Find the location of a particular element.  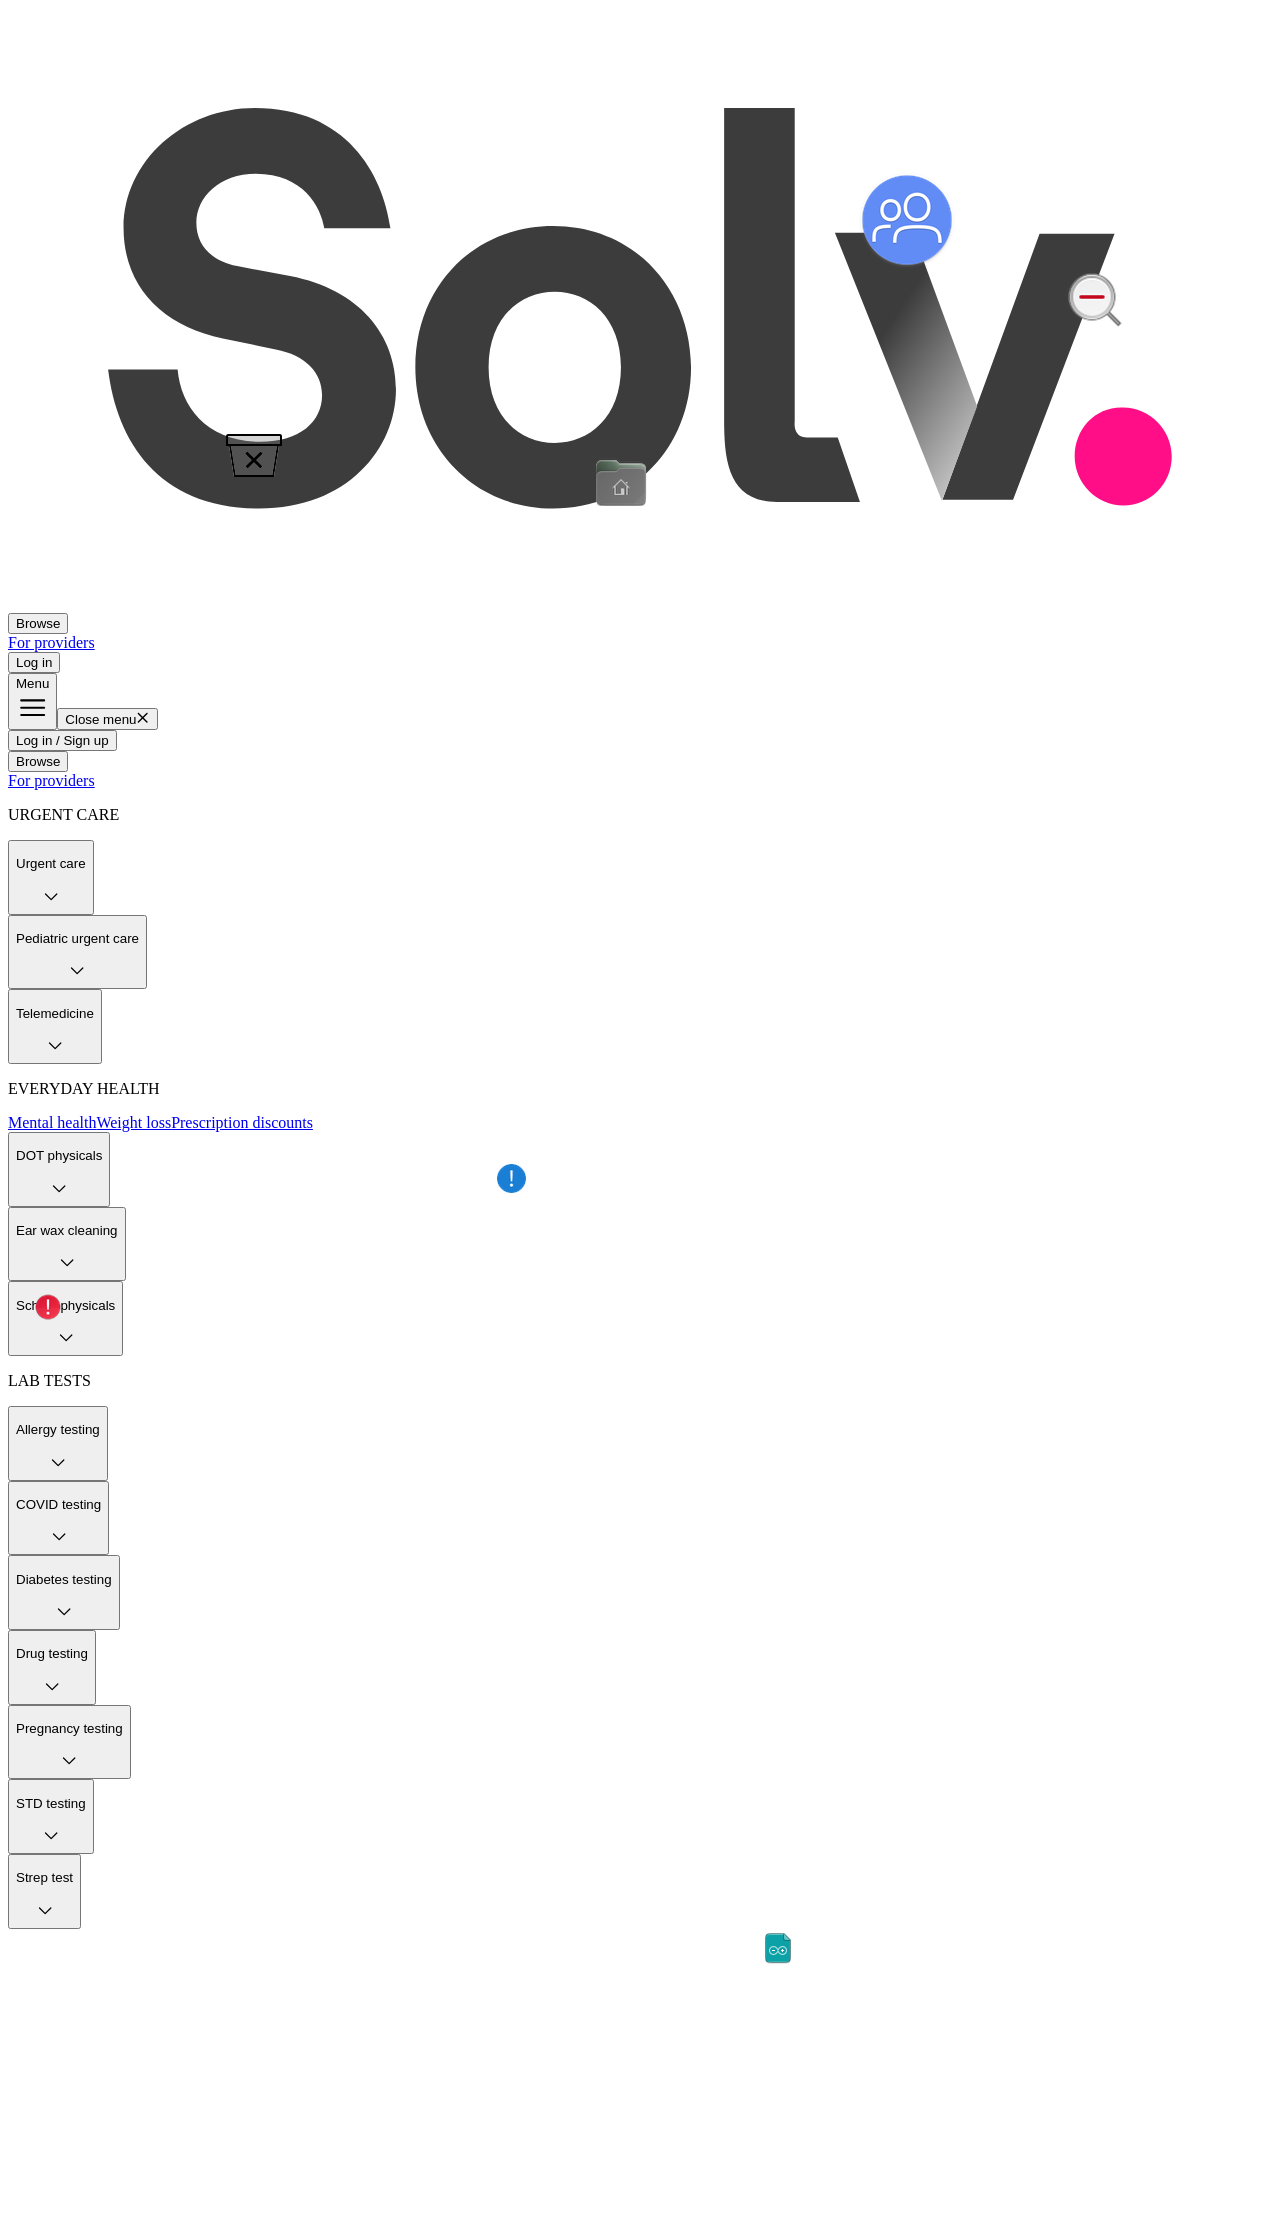

indicates an application error or crash is located at coordinates (48, 1307).